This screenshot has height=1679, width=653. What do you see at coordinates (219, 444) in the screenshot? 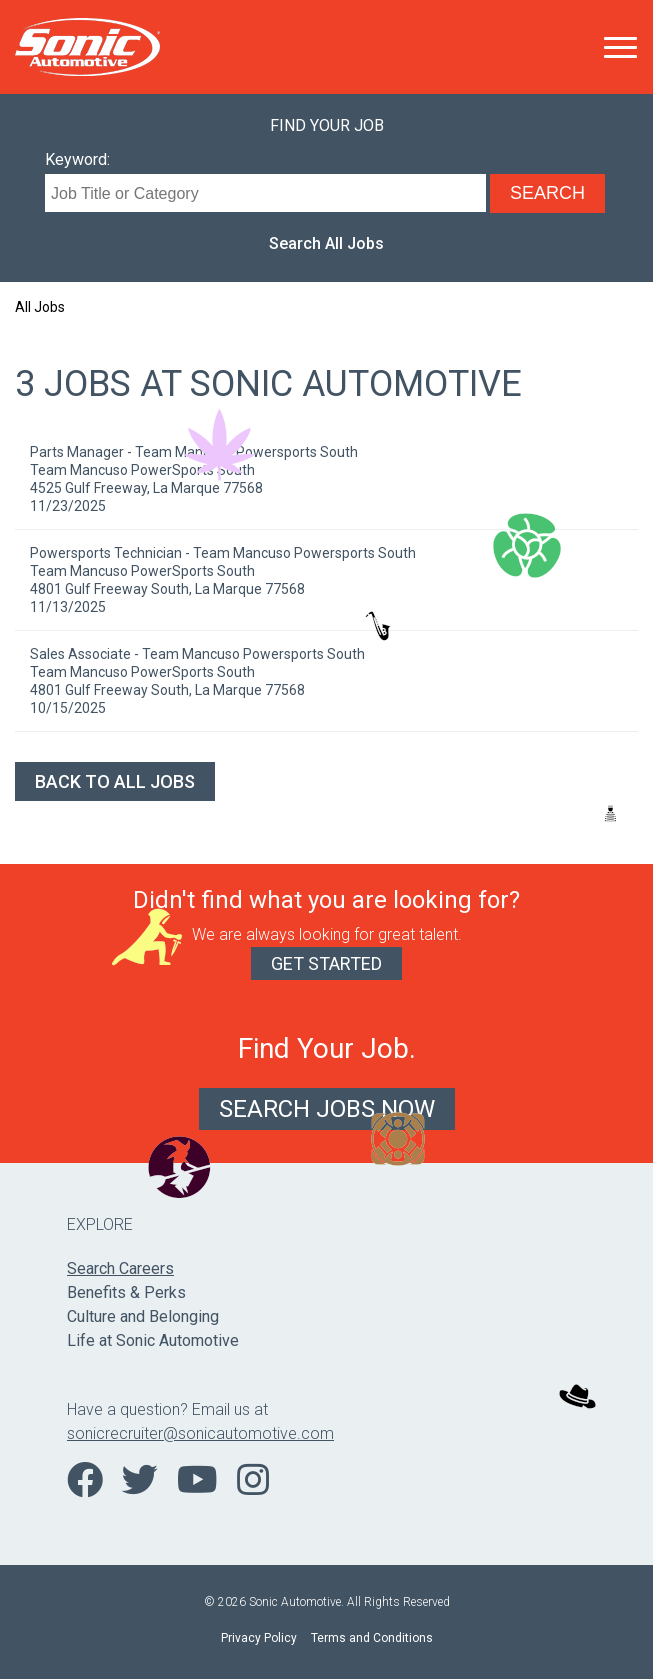
I see `browse hemp or cannabis-related products` at bounding box center [219, 444].